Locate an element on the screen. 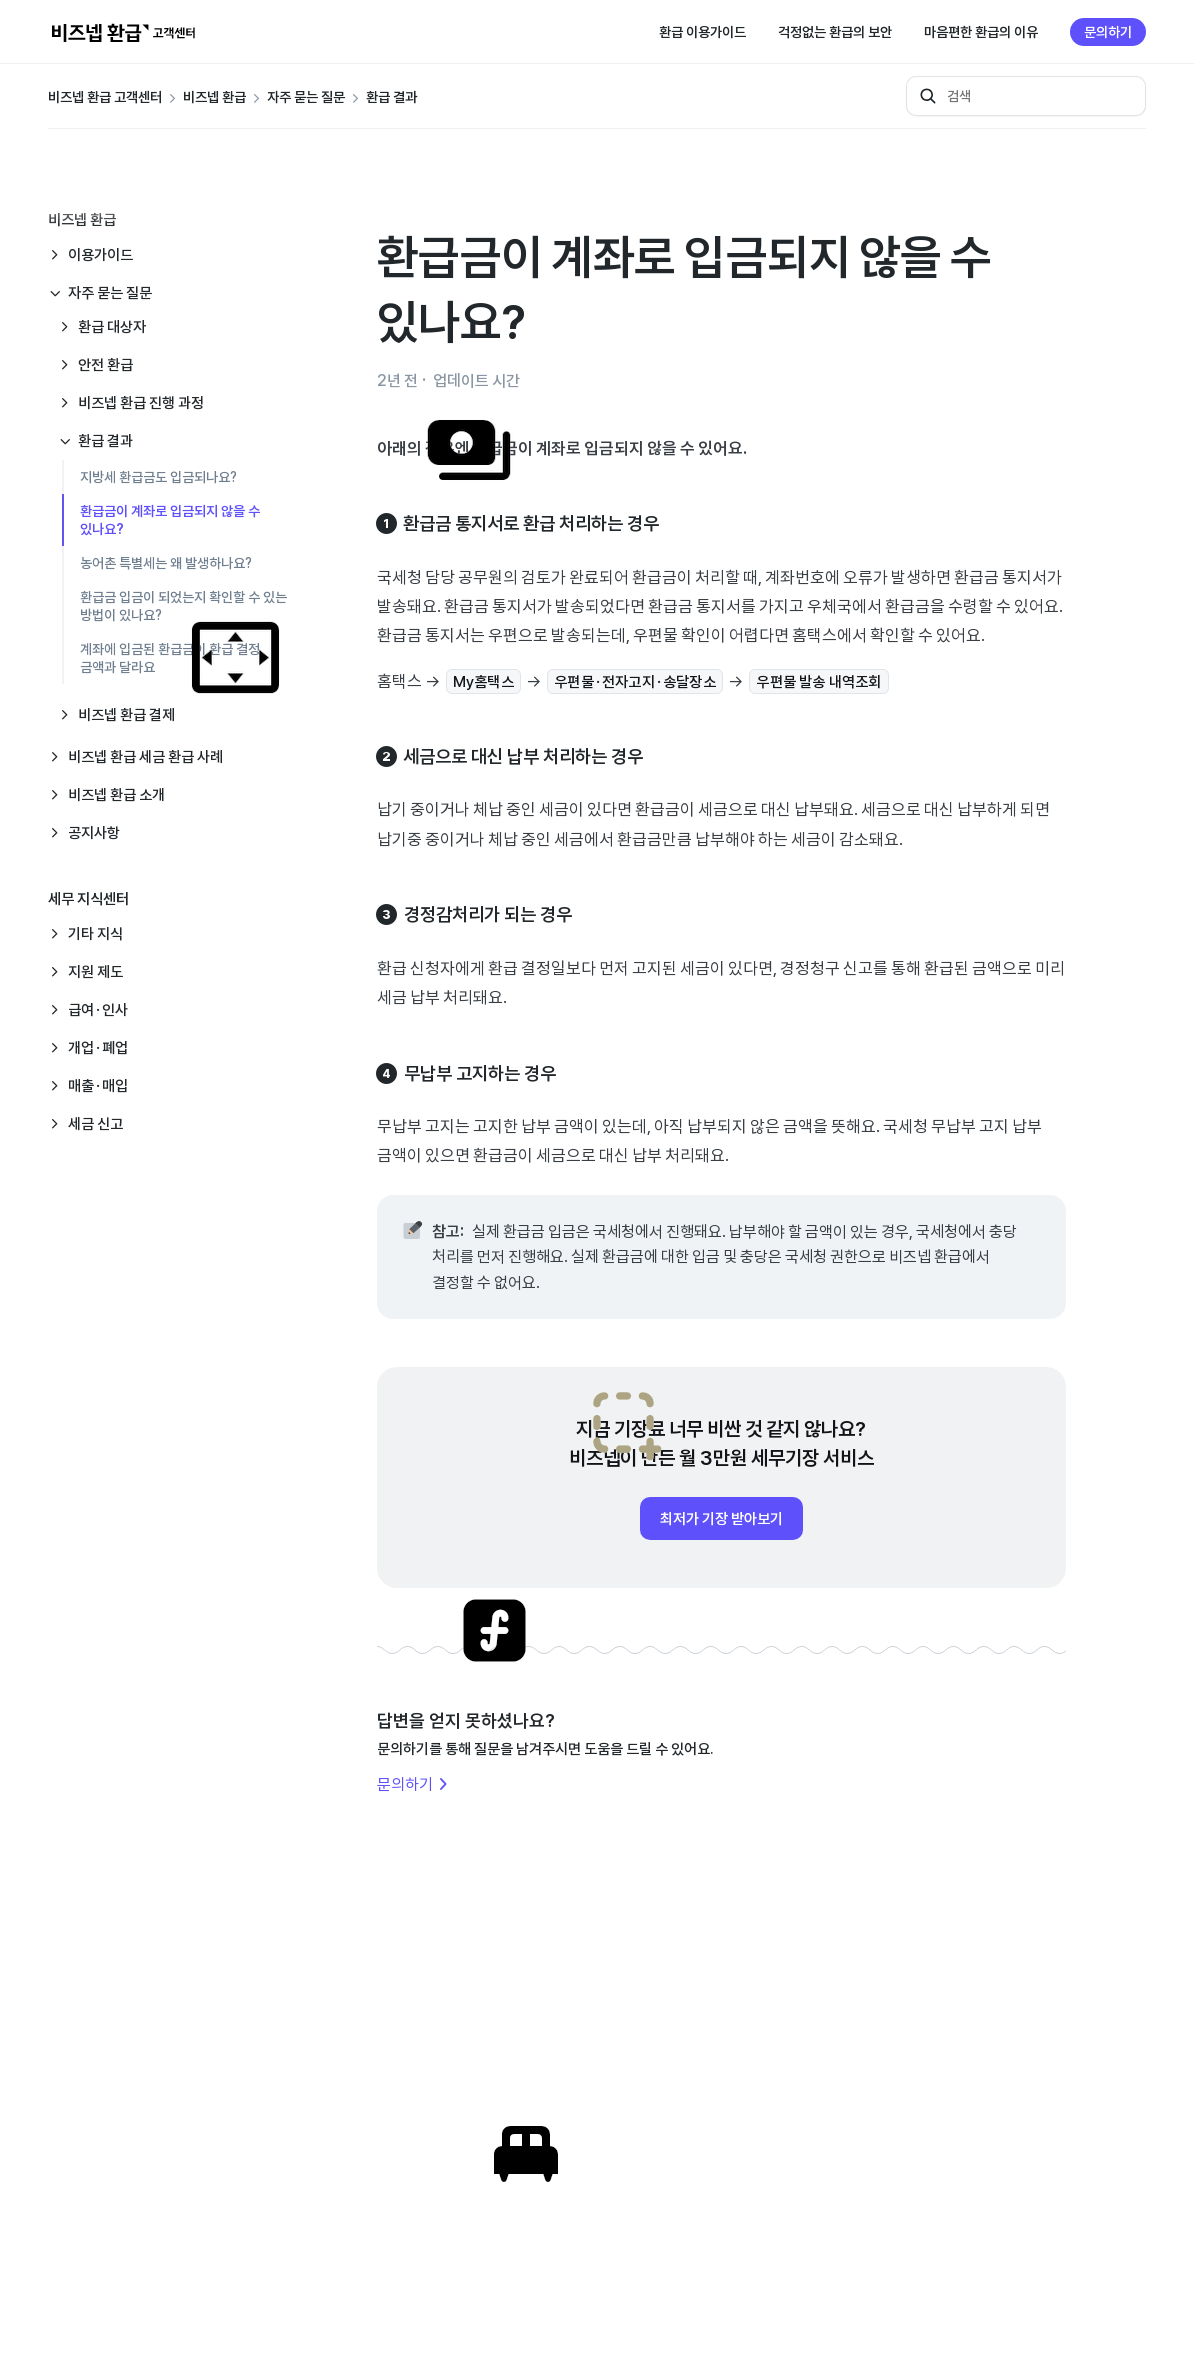  access payment methods is located at coordinates (469, 450).